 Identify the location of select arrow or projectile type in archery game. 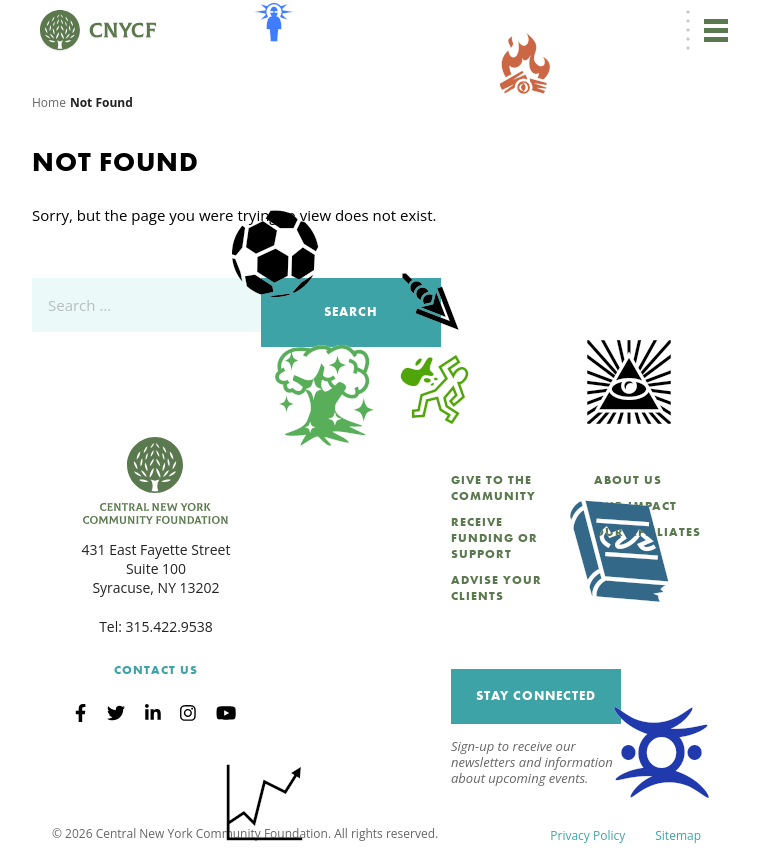
(430, 301).